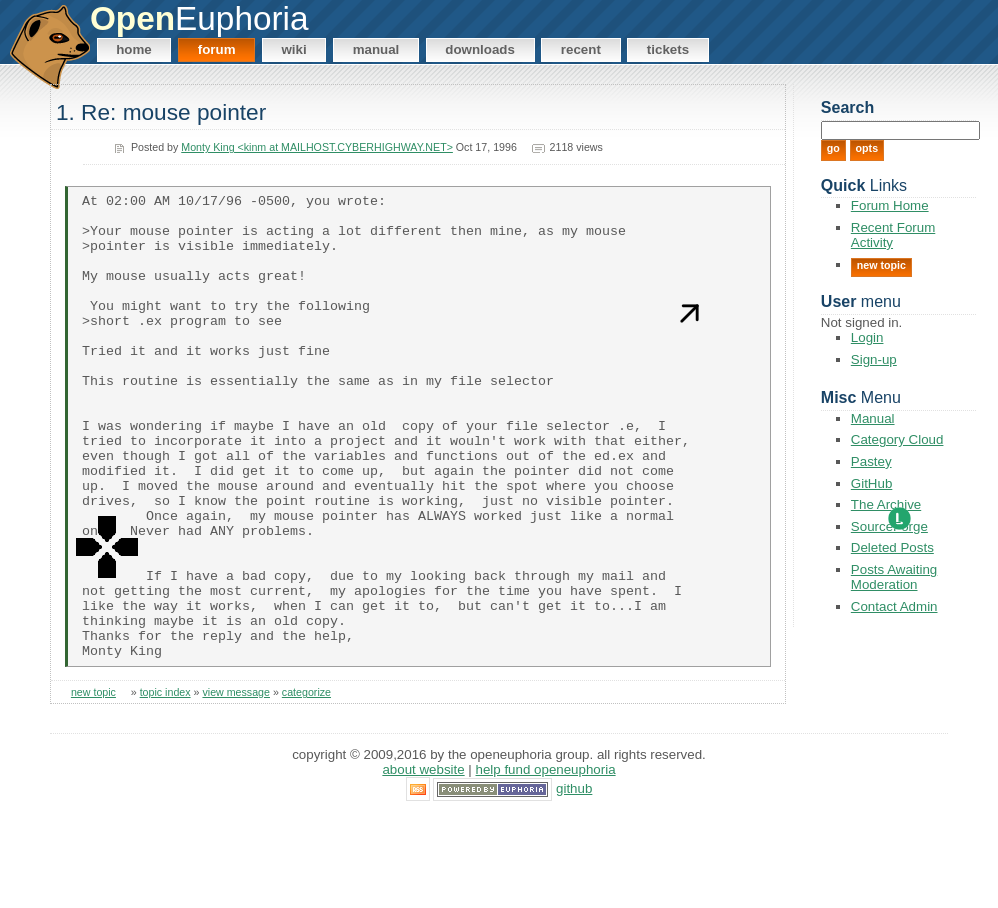 The height and width of the screenshot is (908, 998). I want to click on indicates an item or category labeled "L", so click(899, 518).